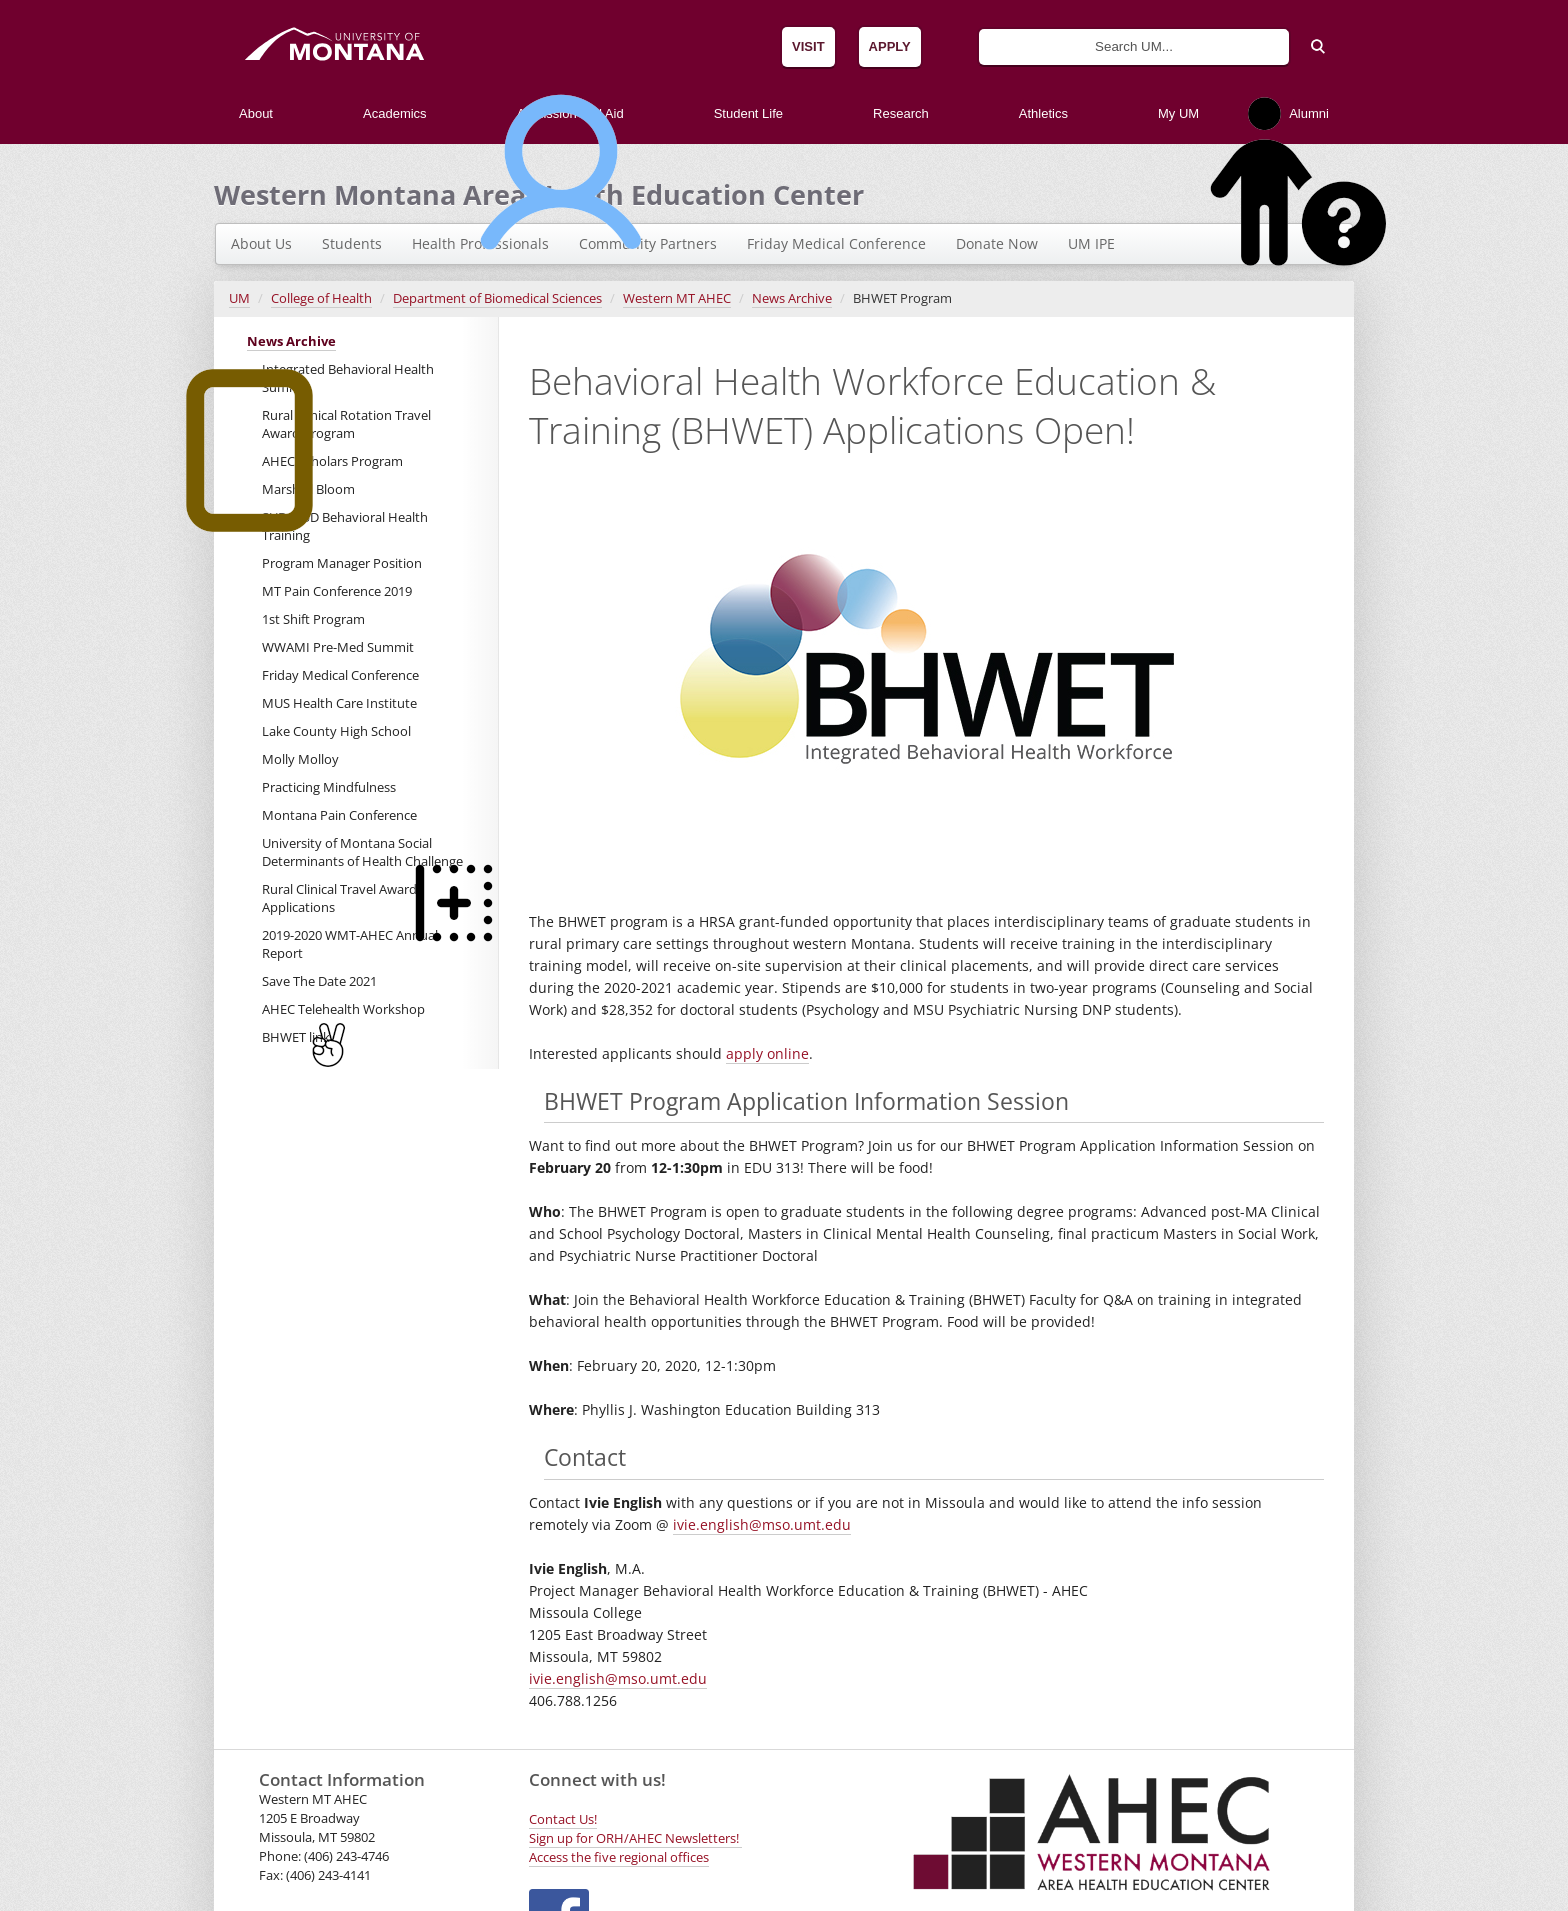 This screenshot has width=1568, height=1911. What do you see at coordinates (561, 175) in the screenshot?
I see `view your profile` at bounding box center [561, 175].